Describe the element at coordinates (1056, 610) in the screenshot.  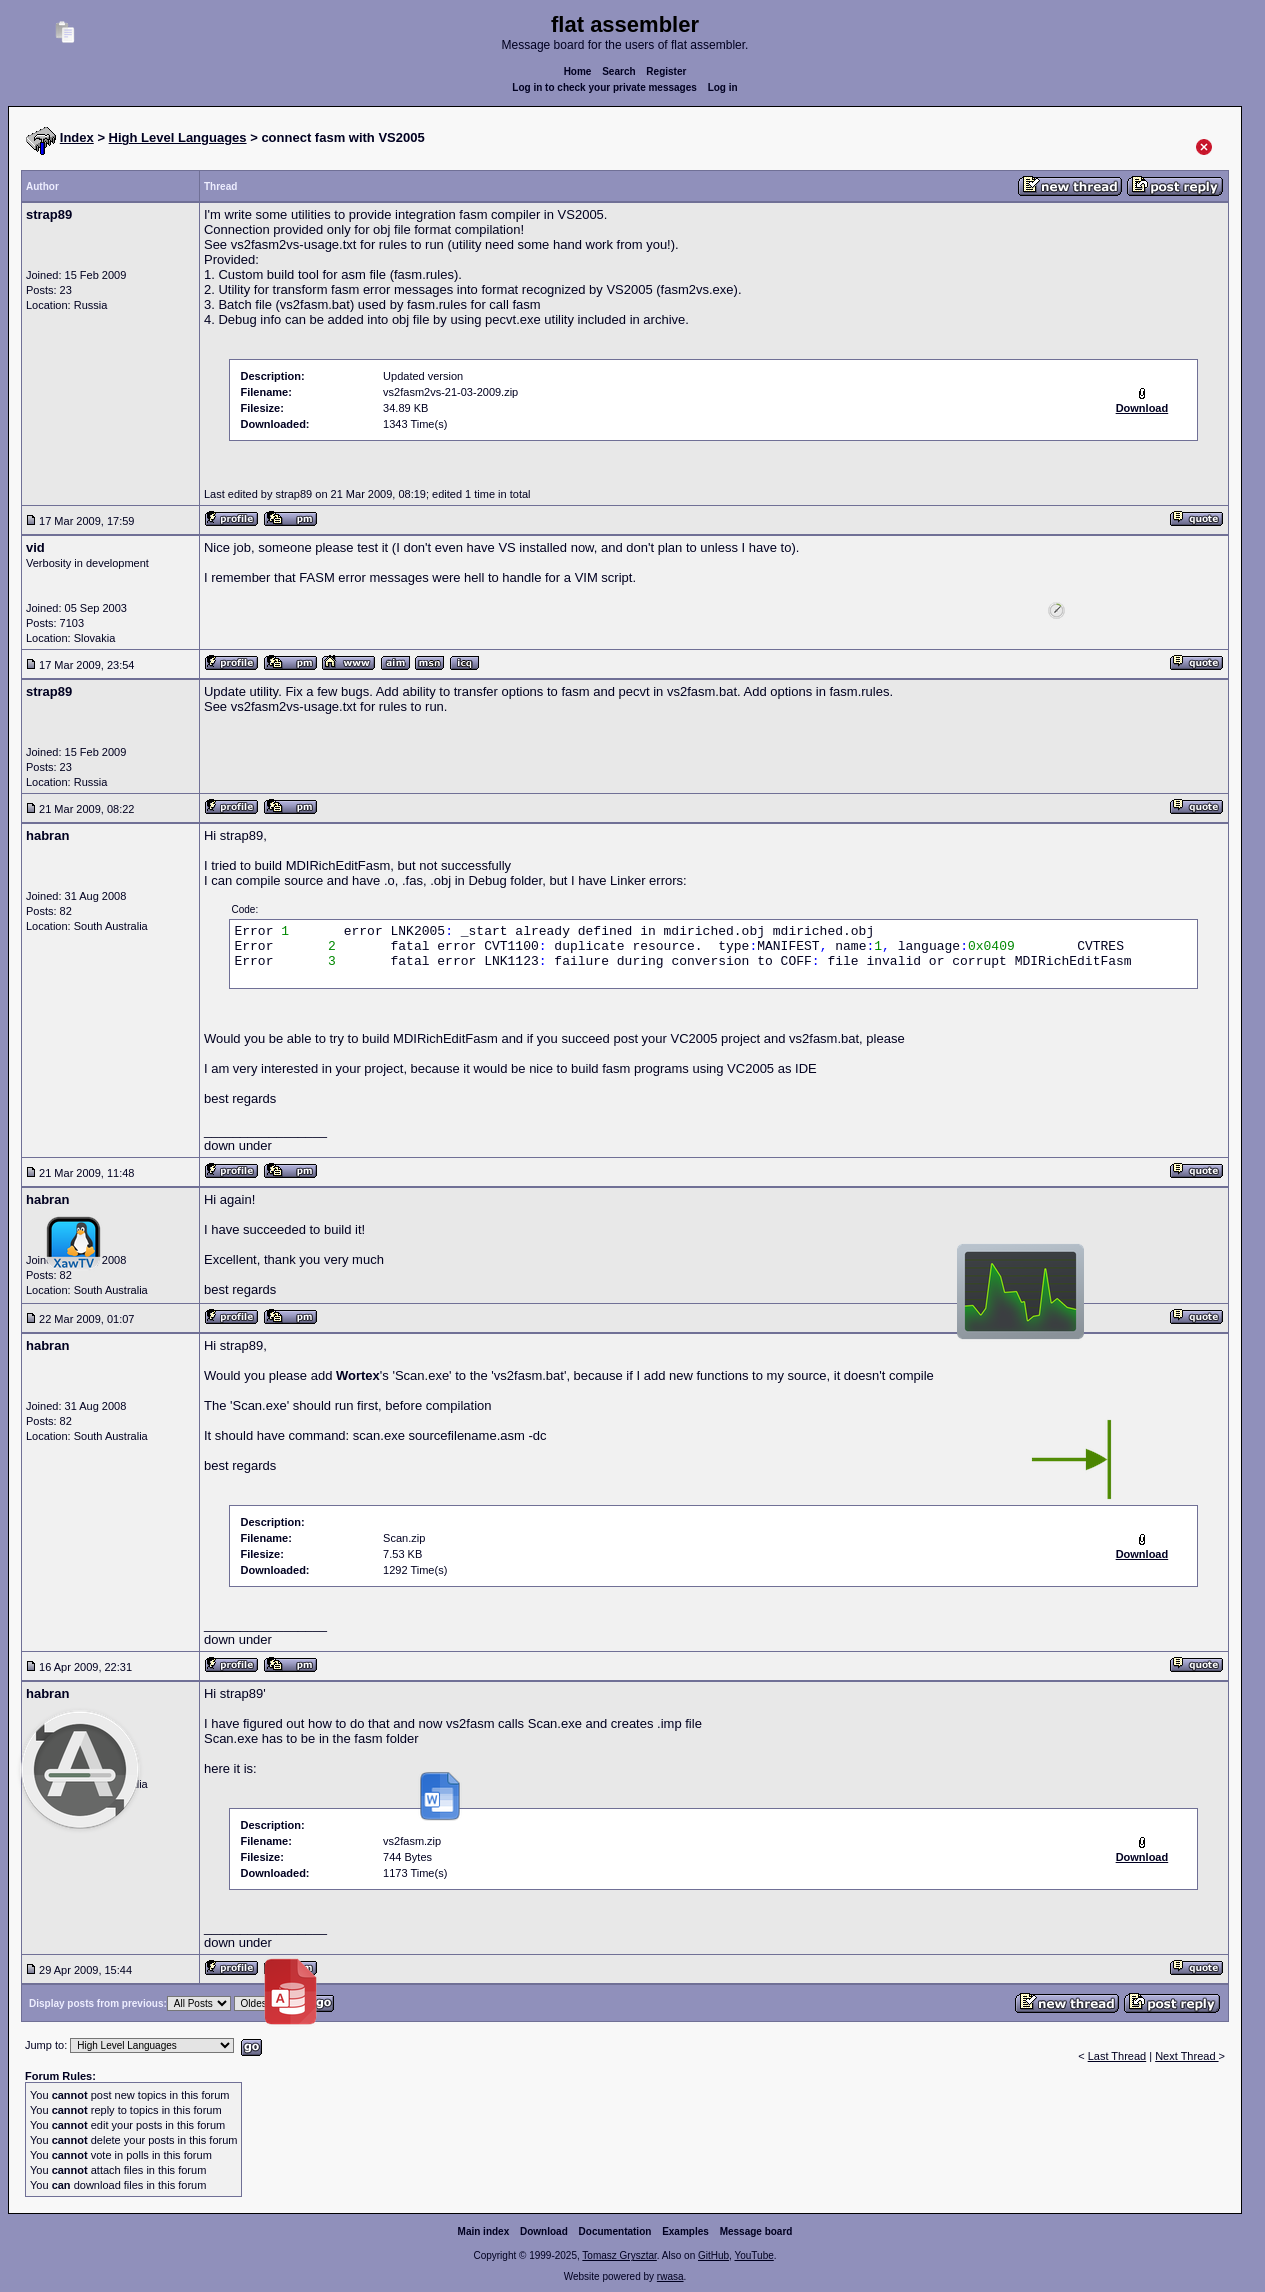
I see `open sysprof system profiler` at that location.